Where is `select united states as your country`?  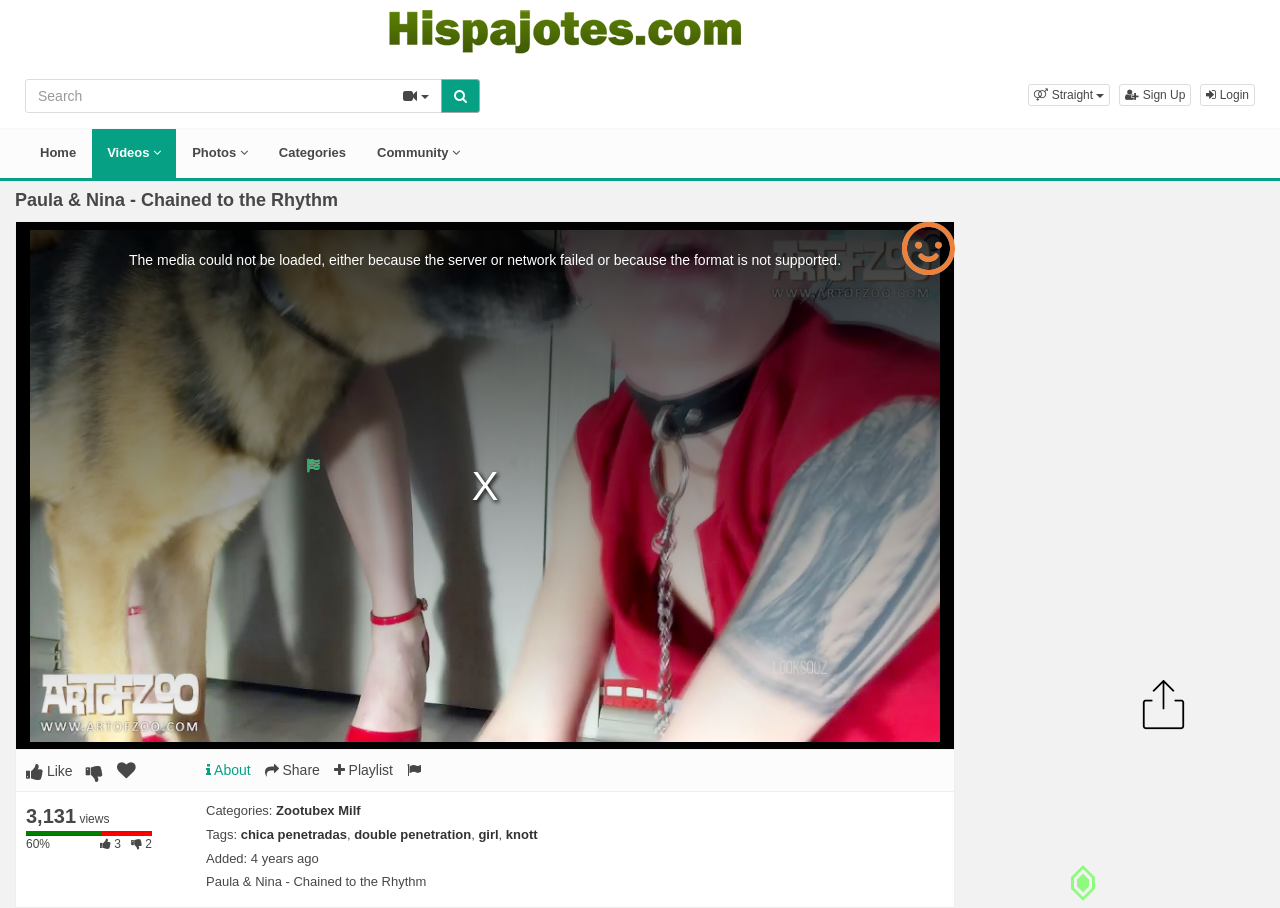
select united states as your country is located at coordinates (313, 465).